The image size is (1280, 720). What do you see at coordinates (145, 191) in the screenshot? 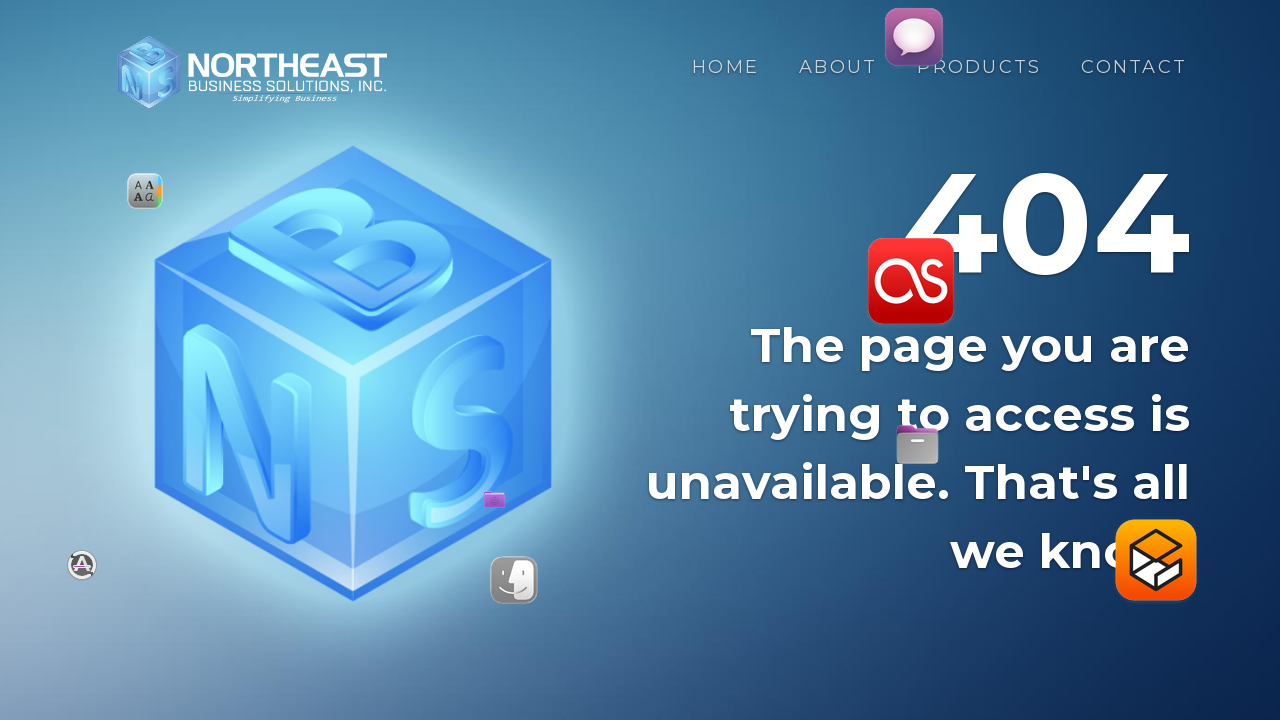
I see `open the fonts management app` at bounding box center [145, 191].